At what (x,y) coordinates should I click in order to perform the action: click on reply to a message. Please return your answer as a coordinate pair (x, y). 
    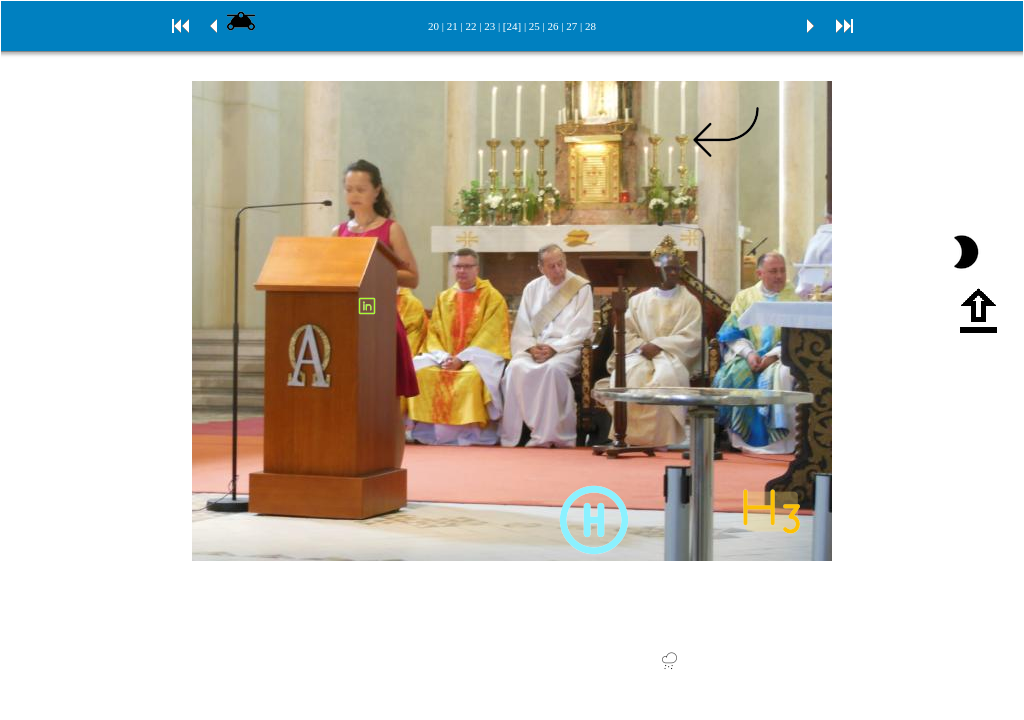
    Looking at the image, I should click on (726, 132).